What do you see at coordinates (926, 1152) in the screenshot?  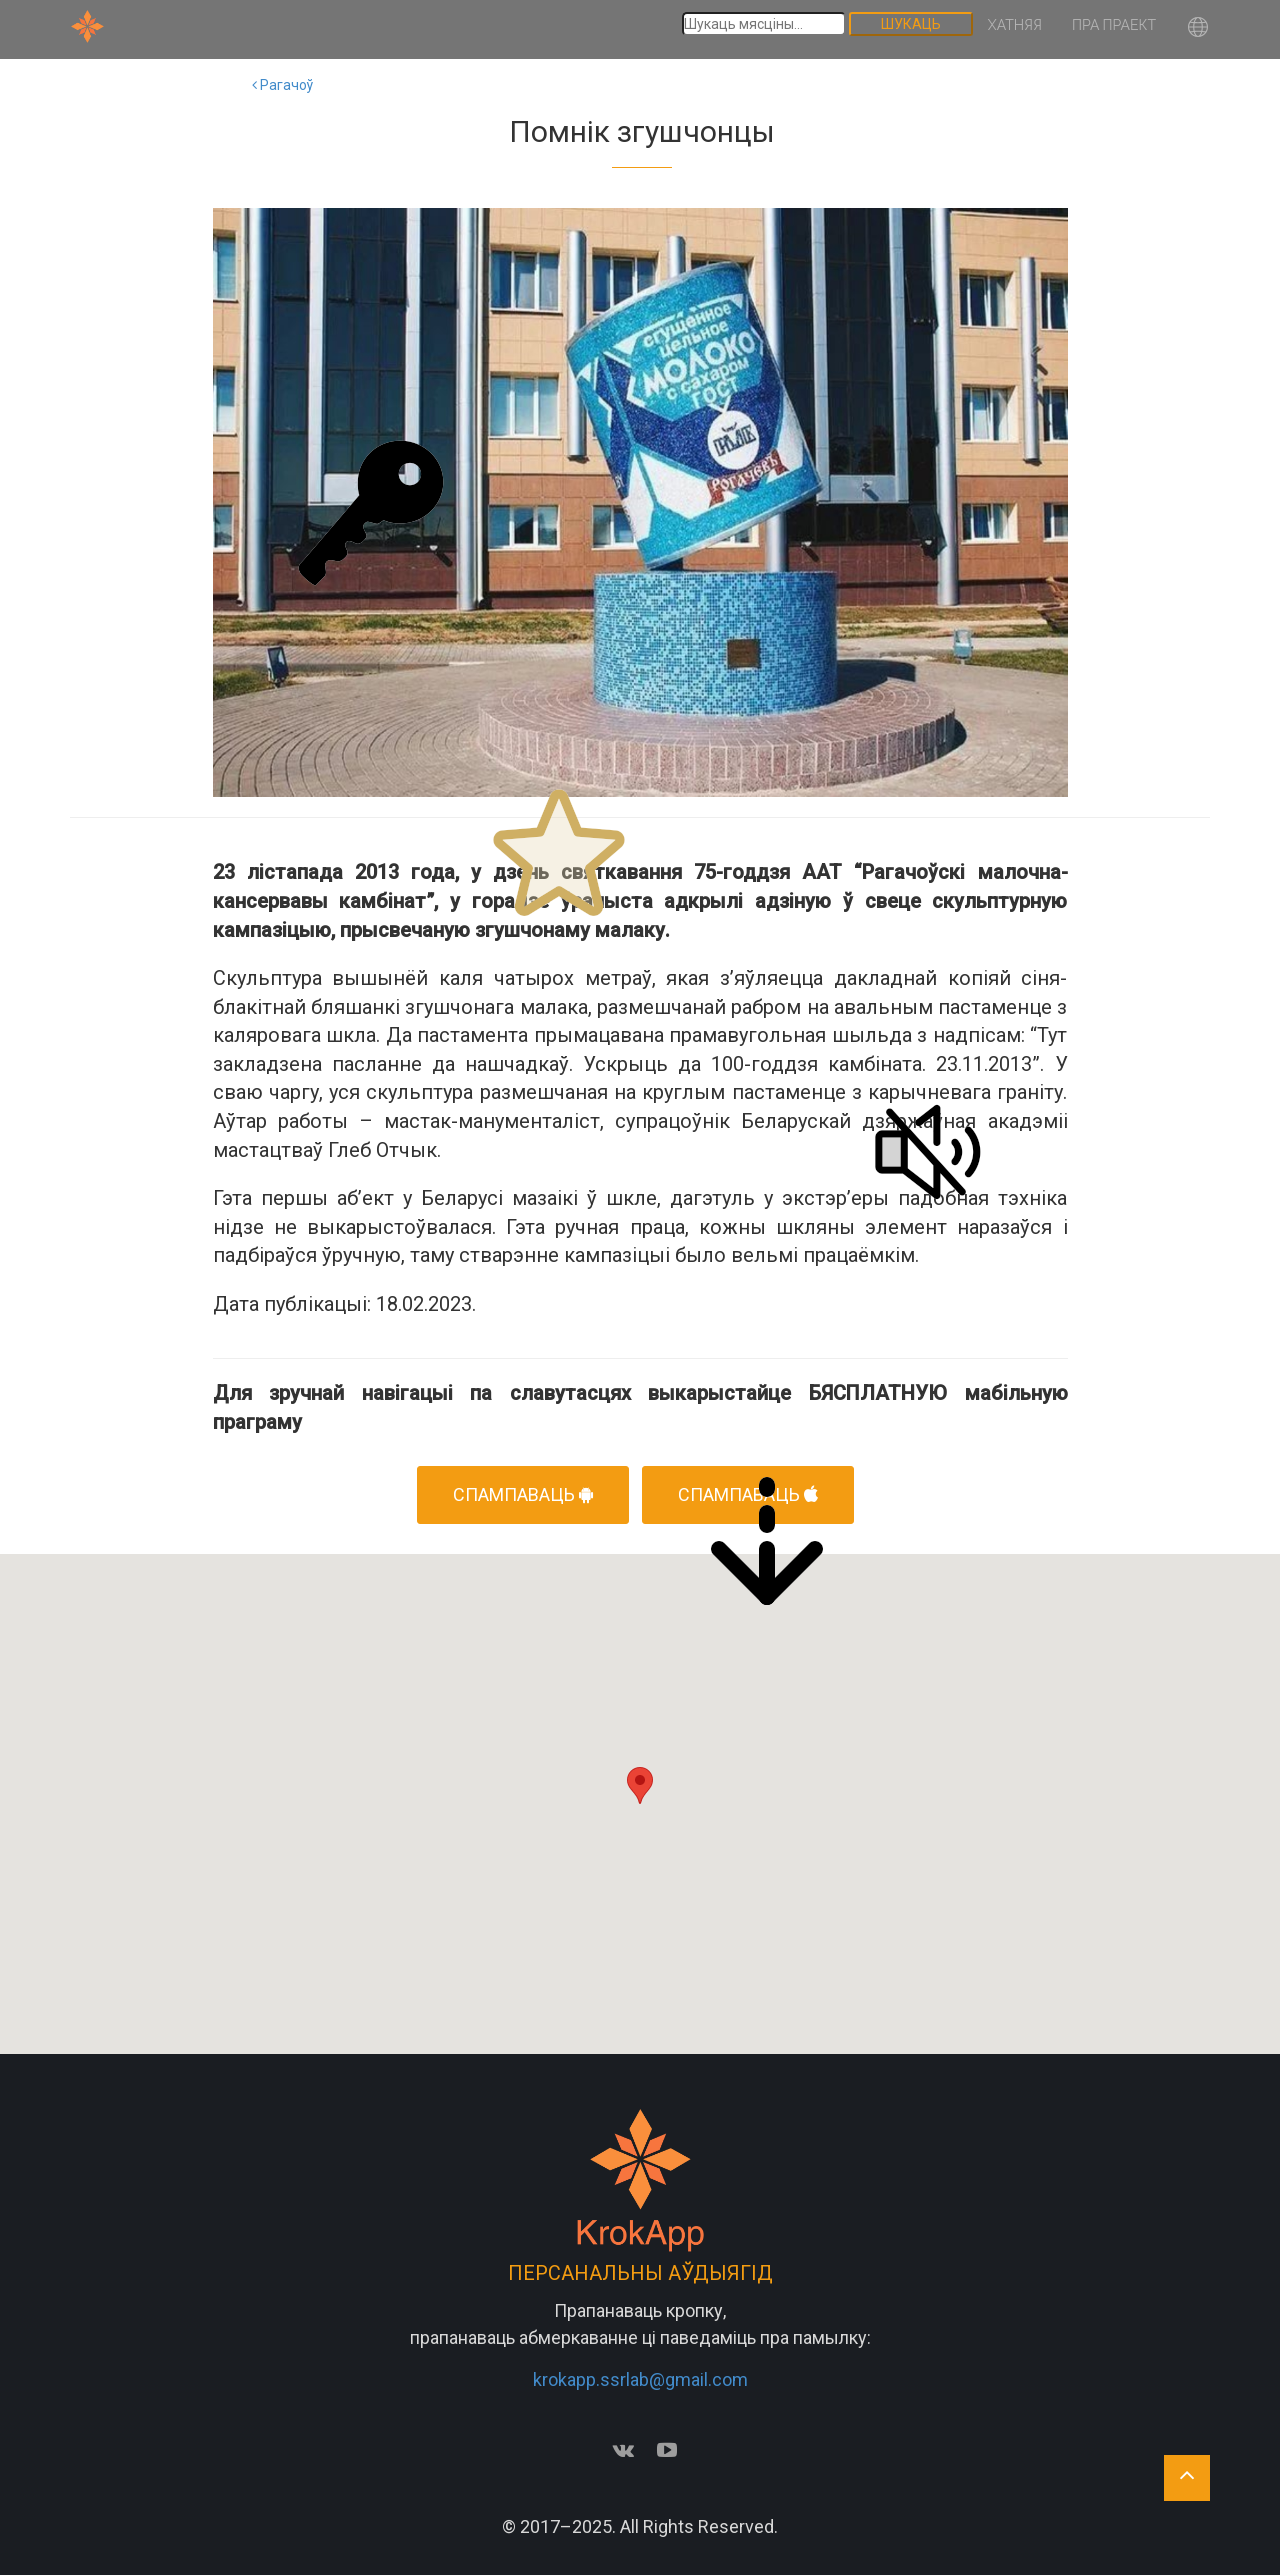 I see `mute audio or sound` at bounding box center [926, 1152].